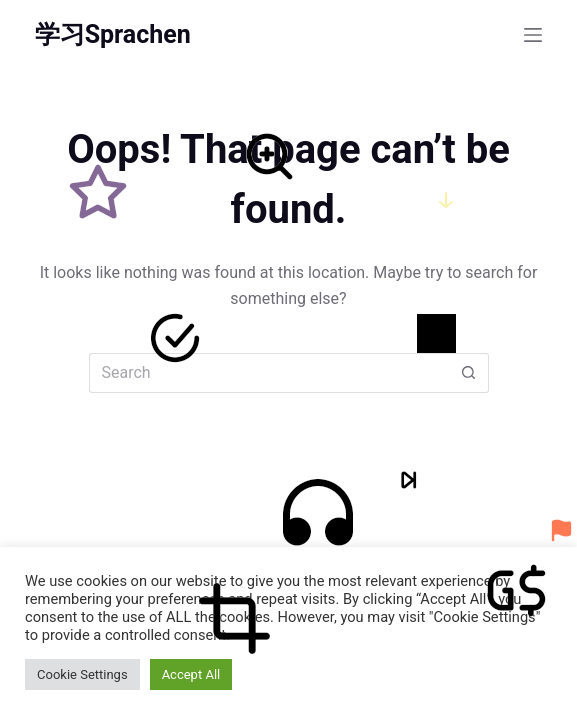 This screenshot has width=577, height=720. Describe the element at coordinates (436, 333) in the screenshot. I see `stop media playback` at that location.